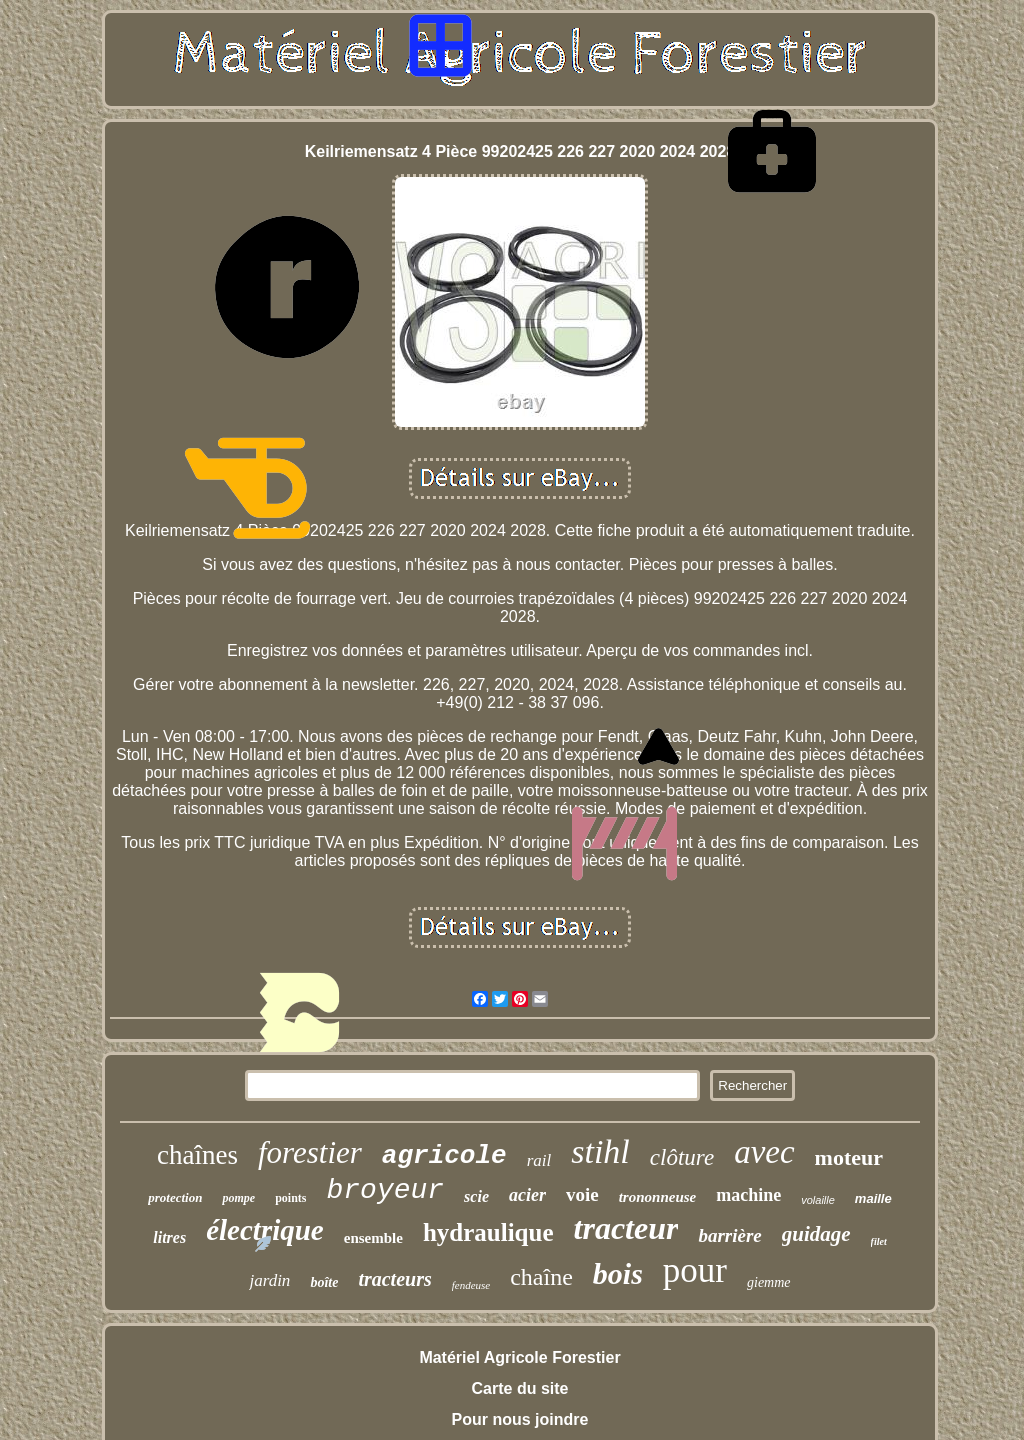 This screenshot has height=1440, width=1024. I want to click on helicopter transportation option, so click(247, 486).